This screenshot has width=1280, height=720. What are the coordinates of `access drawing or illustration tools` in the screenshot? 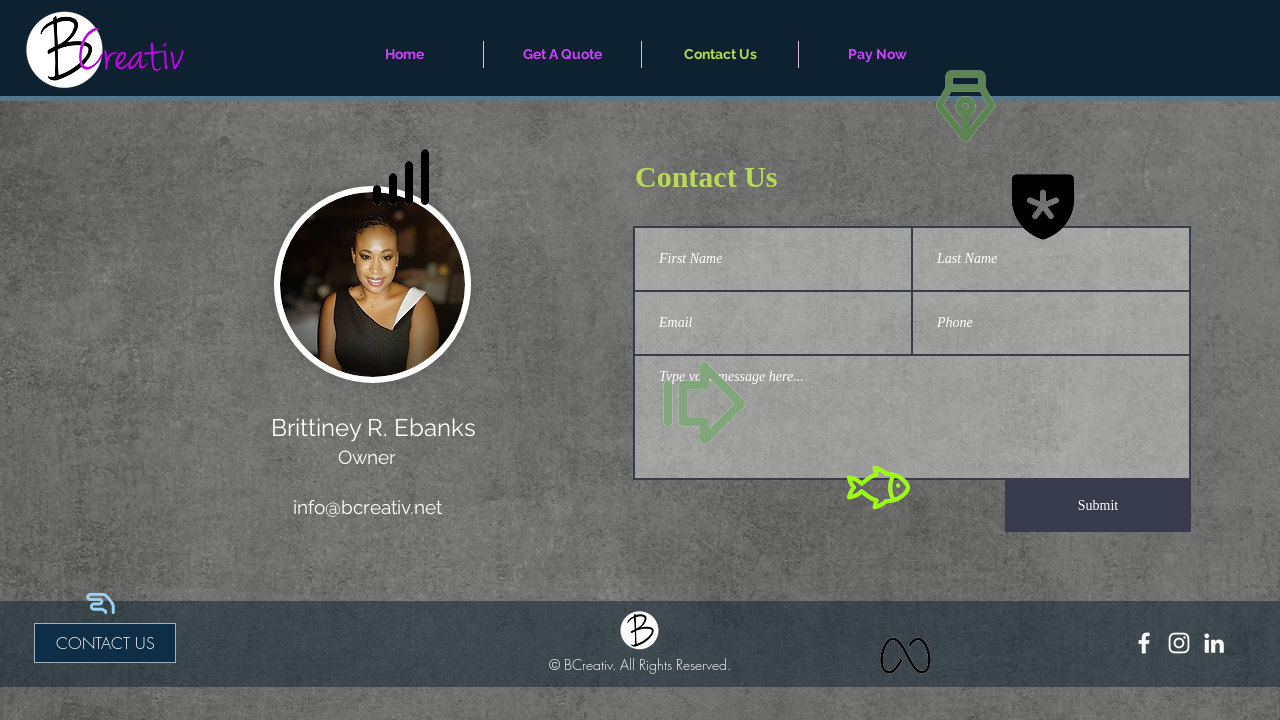 It's located at (965, 104).